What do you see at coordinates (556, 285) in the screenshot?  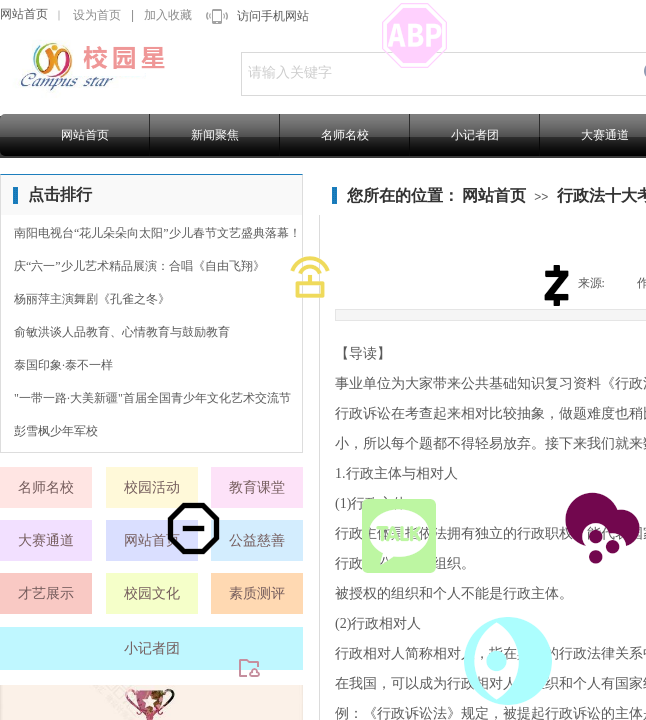 I see `send money with zelle` at bounding box center [556, 285].